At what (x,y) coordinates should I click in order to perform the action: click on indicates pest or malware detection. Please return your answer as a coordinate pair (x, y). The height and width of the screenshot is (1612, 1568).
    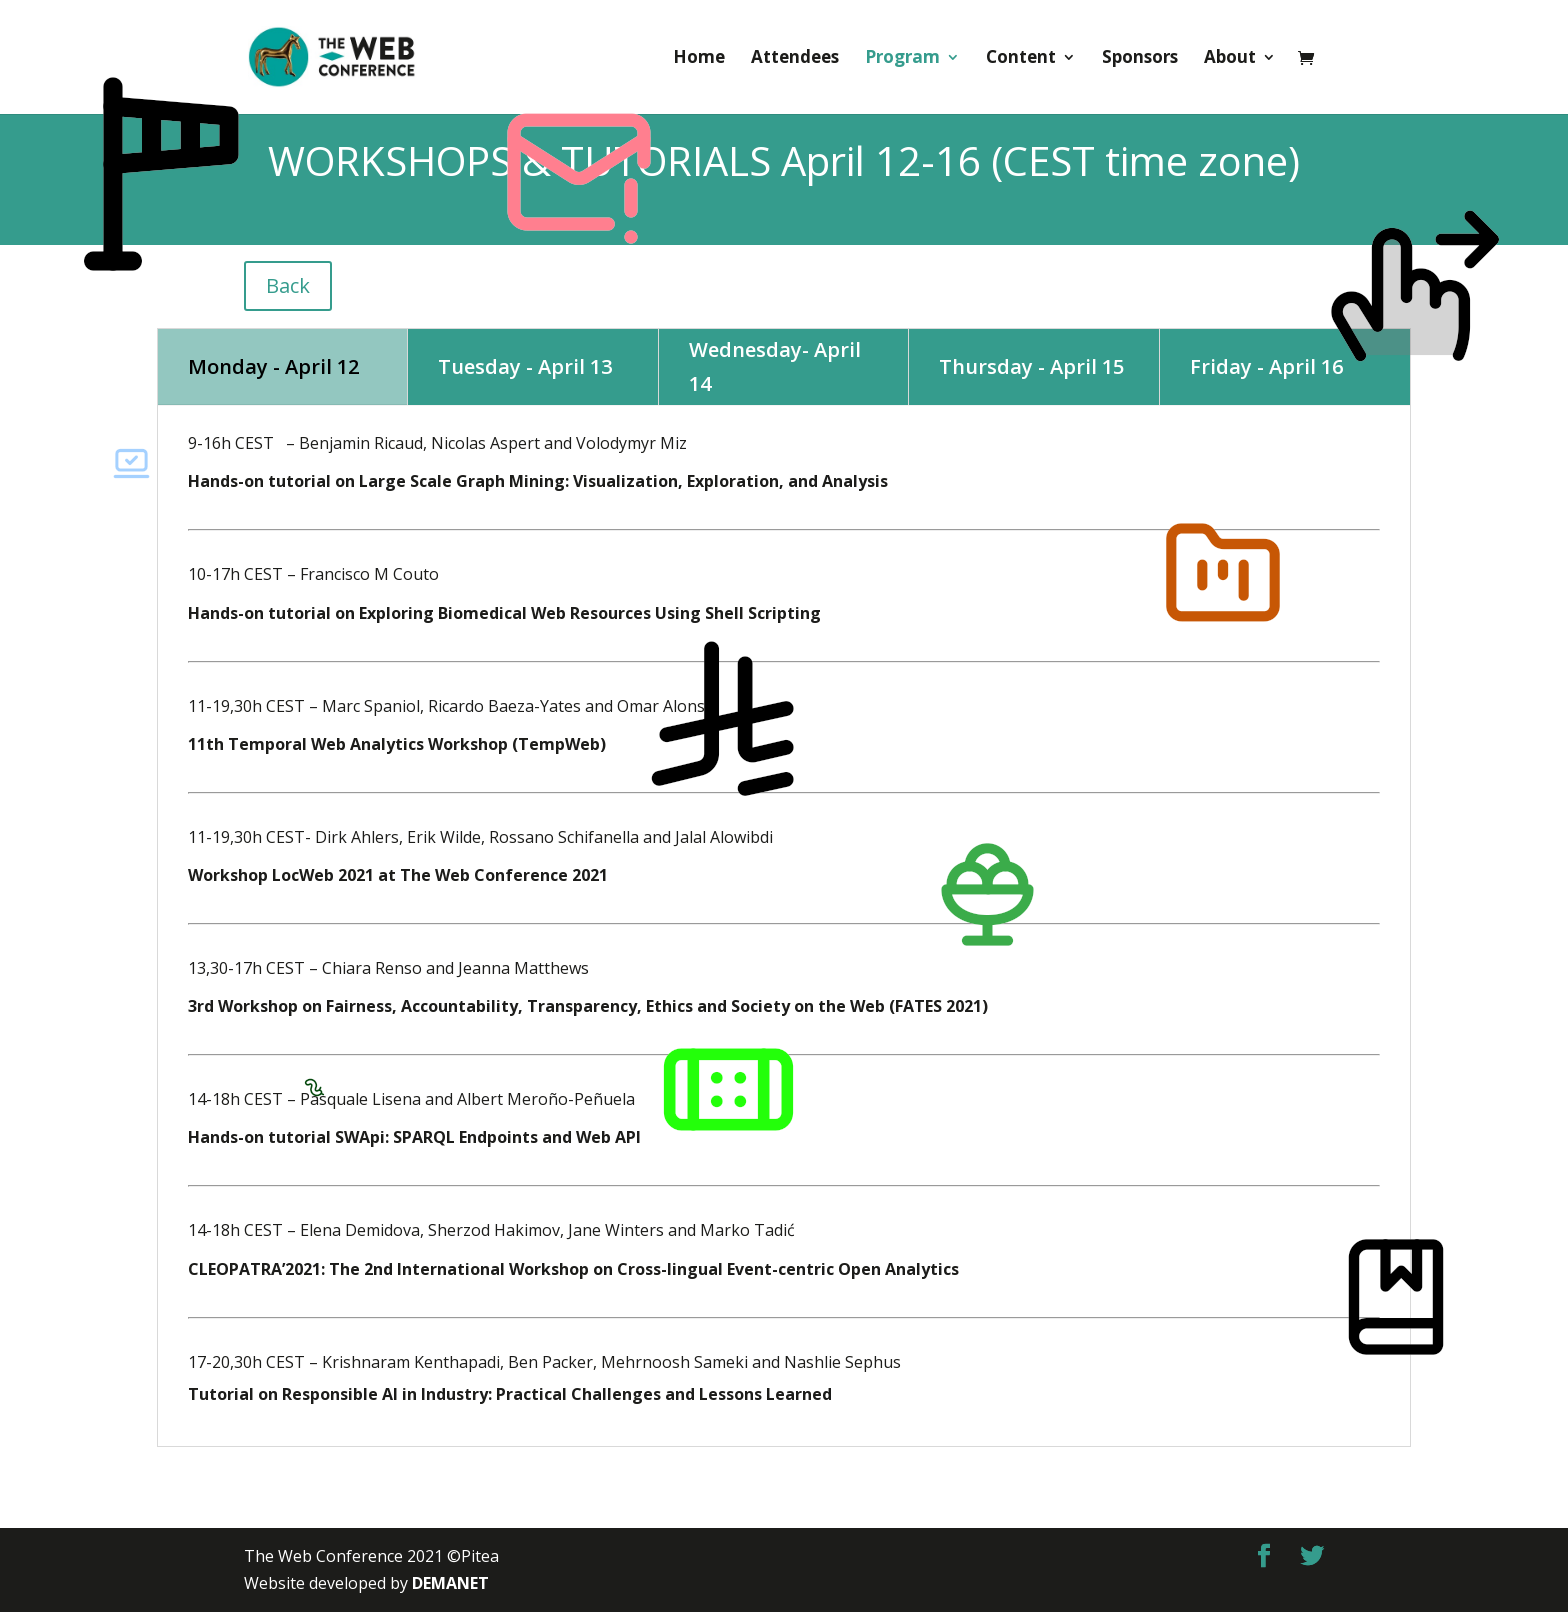
    Looking at the image, I should click on (314, 1087).